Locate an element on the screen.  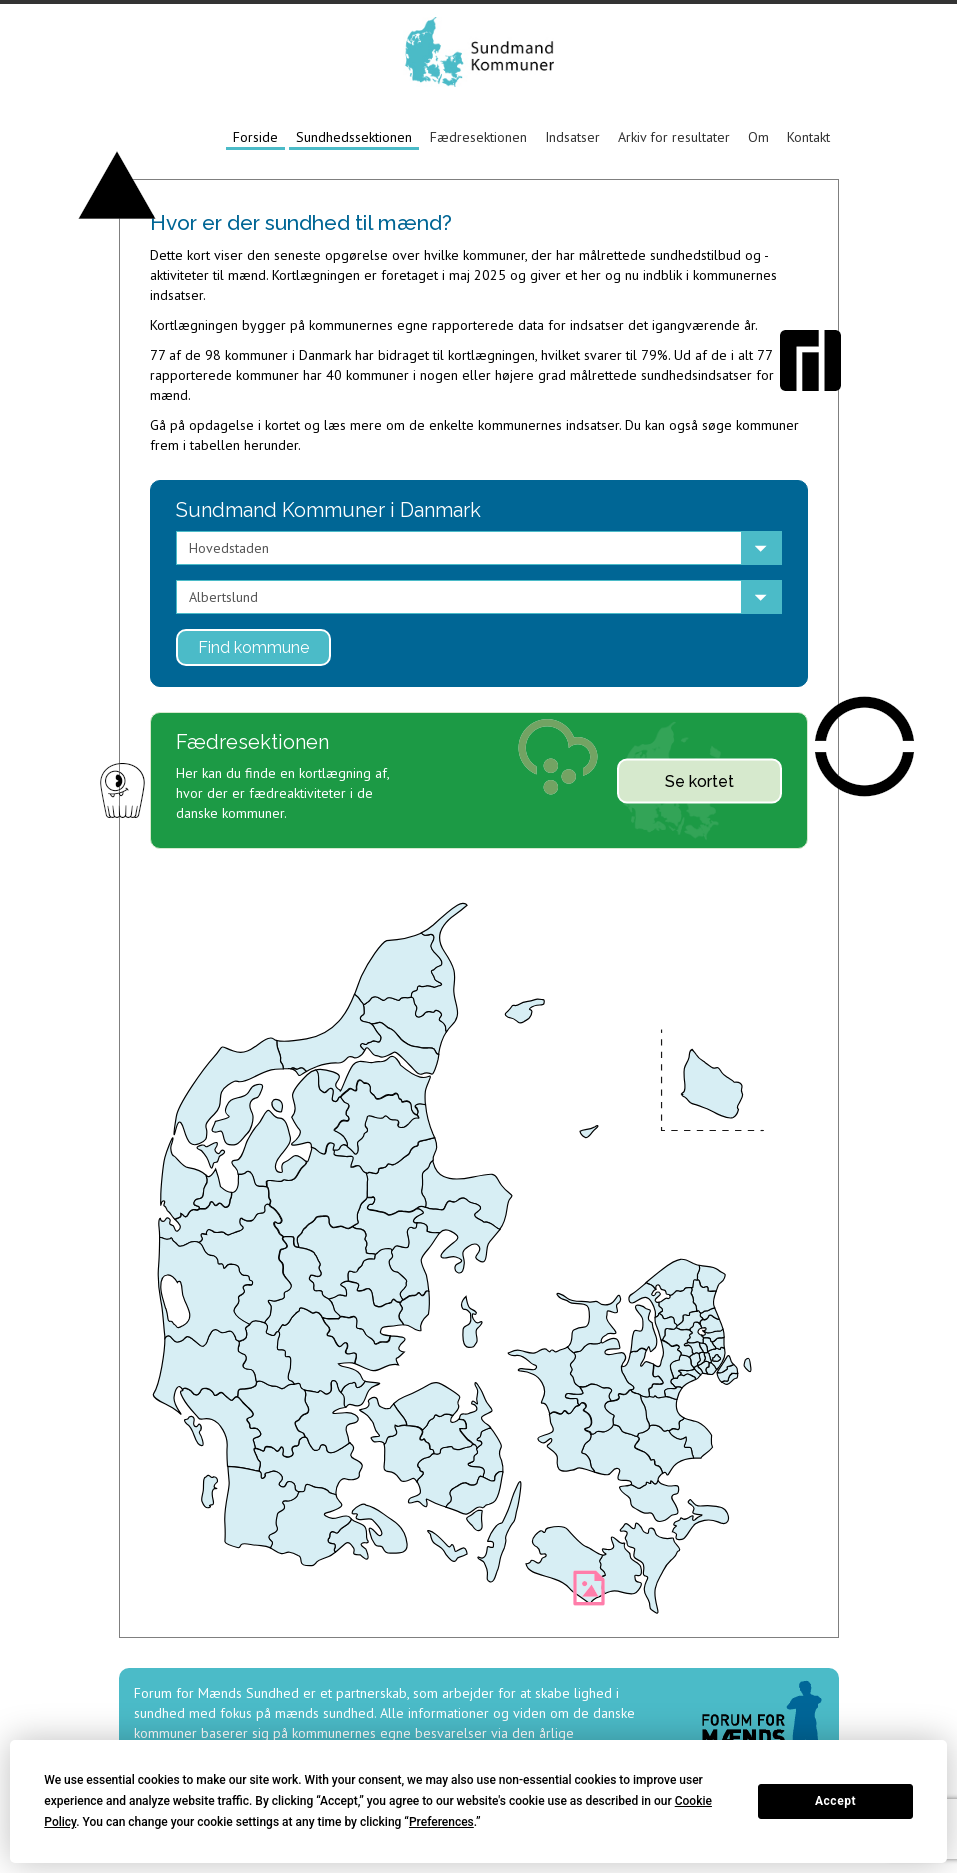
manjaro linux operating system logo is located at coordinates (810, 360).